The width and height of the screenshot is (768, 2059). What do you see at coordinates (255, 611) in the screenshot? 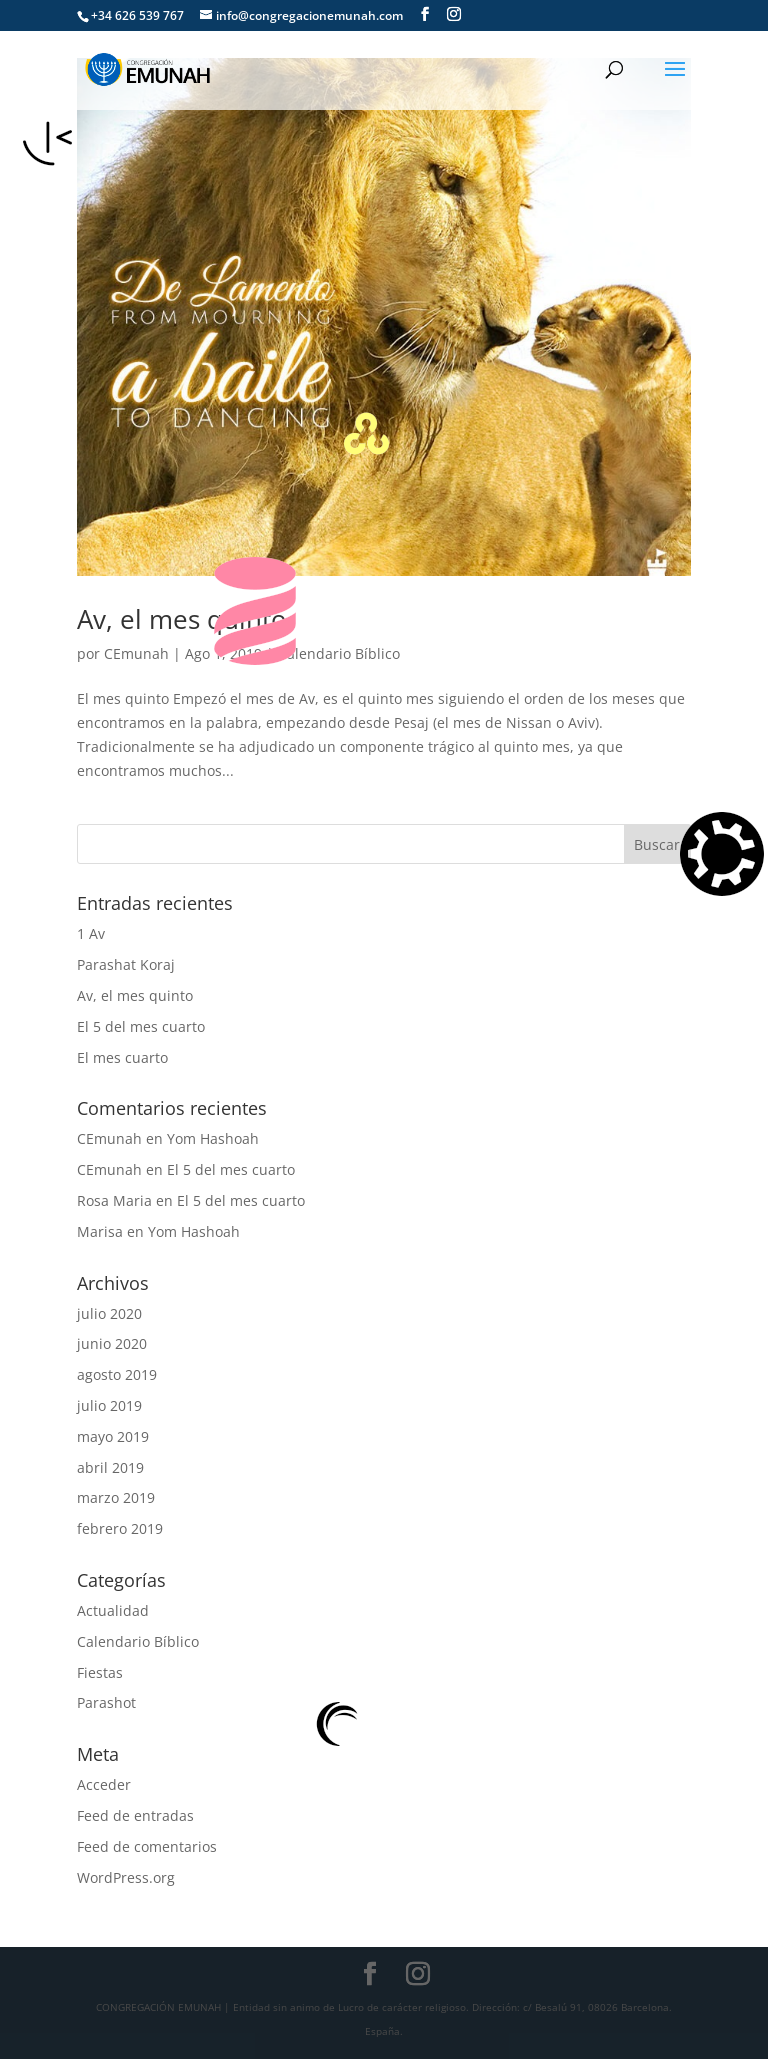
I see `Liquibase database version control logo` at bounding box center [255, 611].